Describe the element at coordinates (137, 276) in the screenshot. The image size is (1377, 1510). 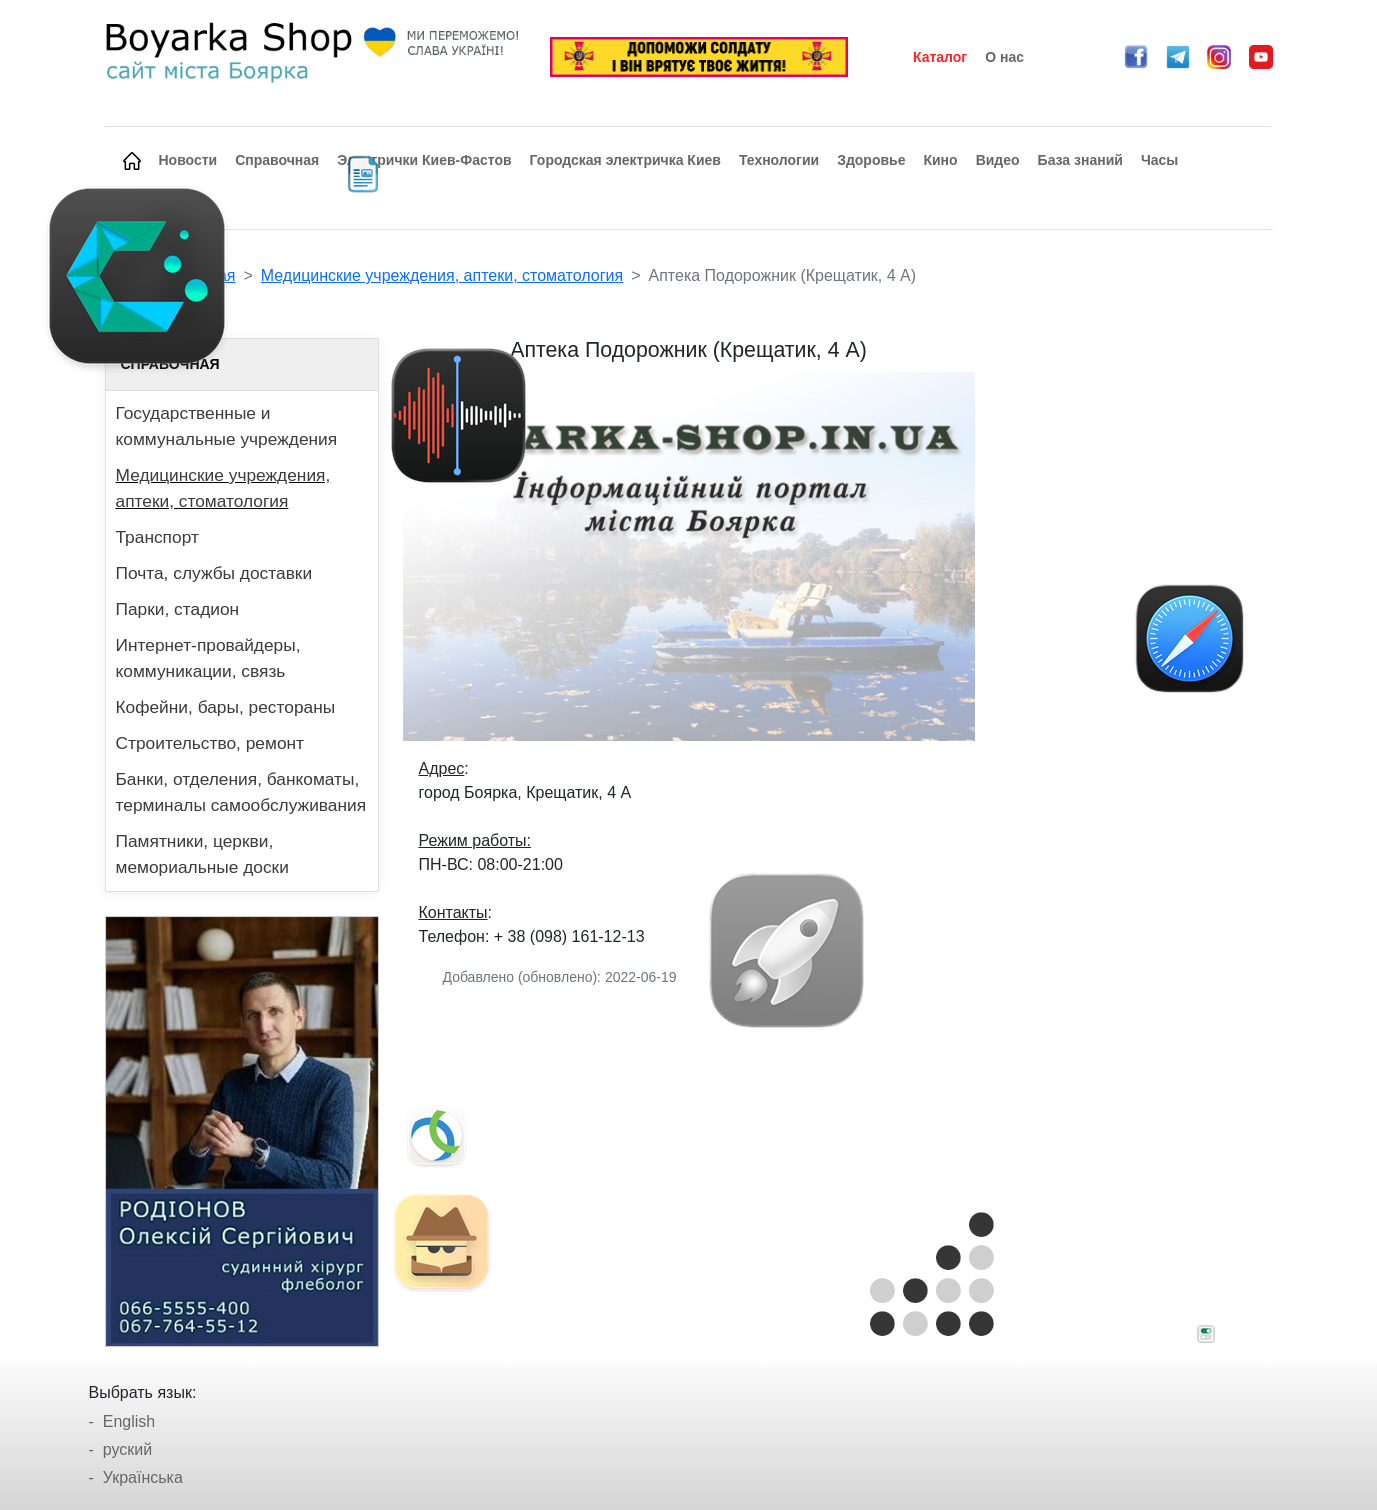
I see `open cachyos welcome app` at that location.